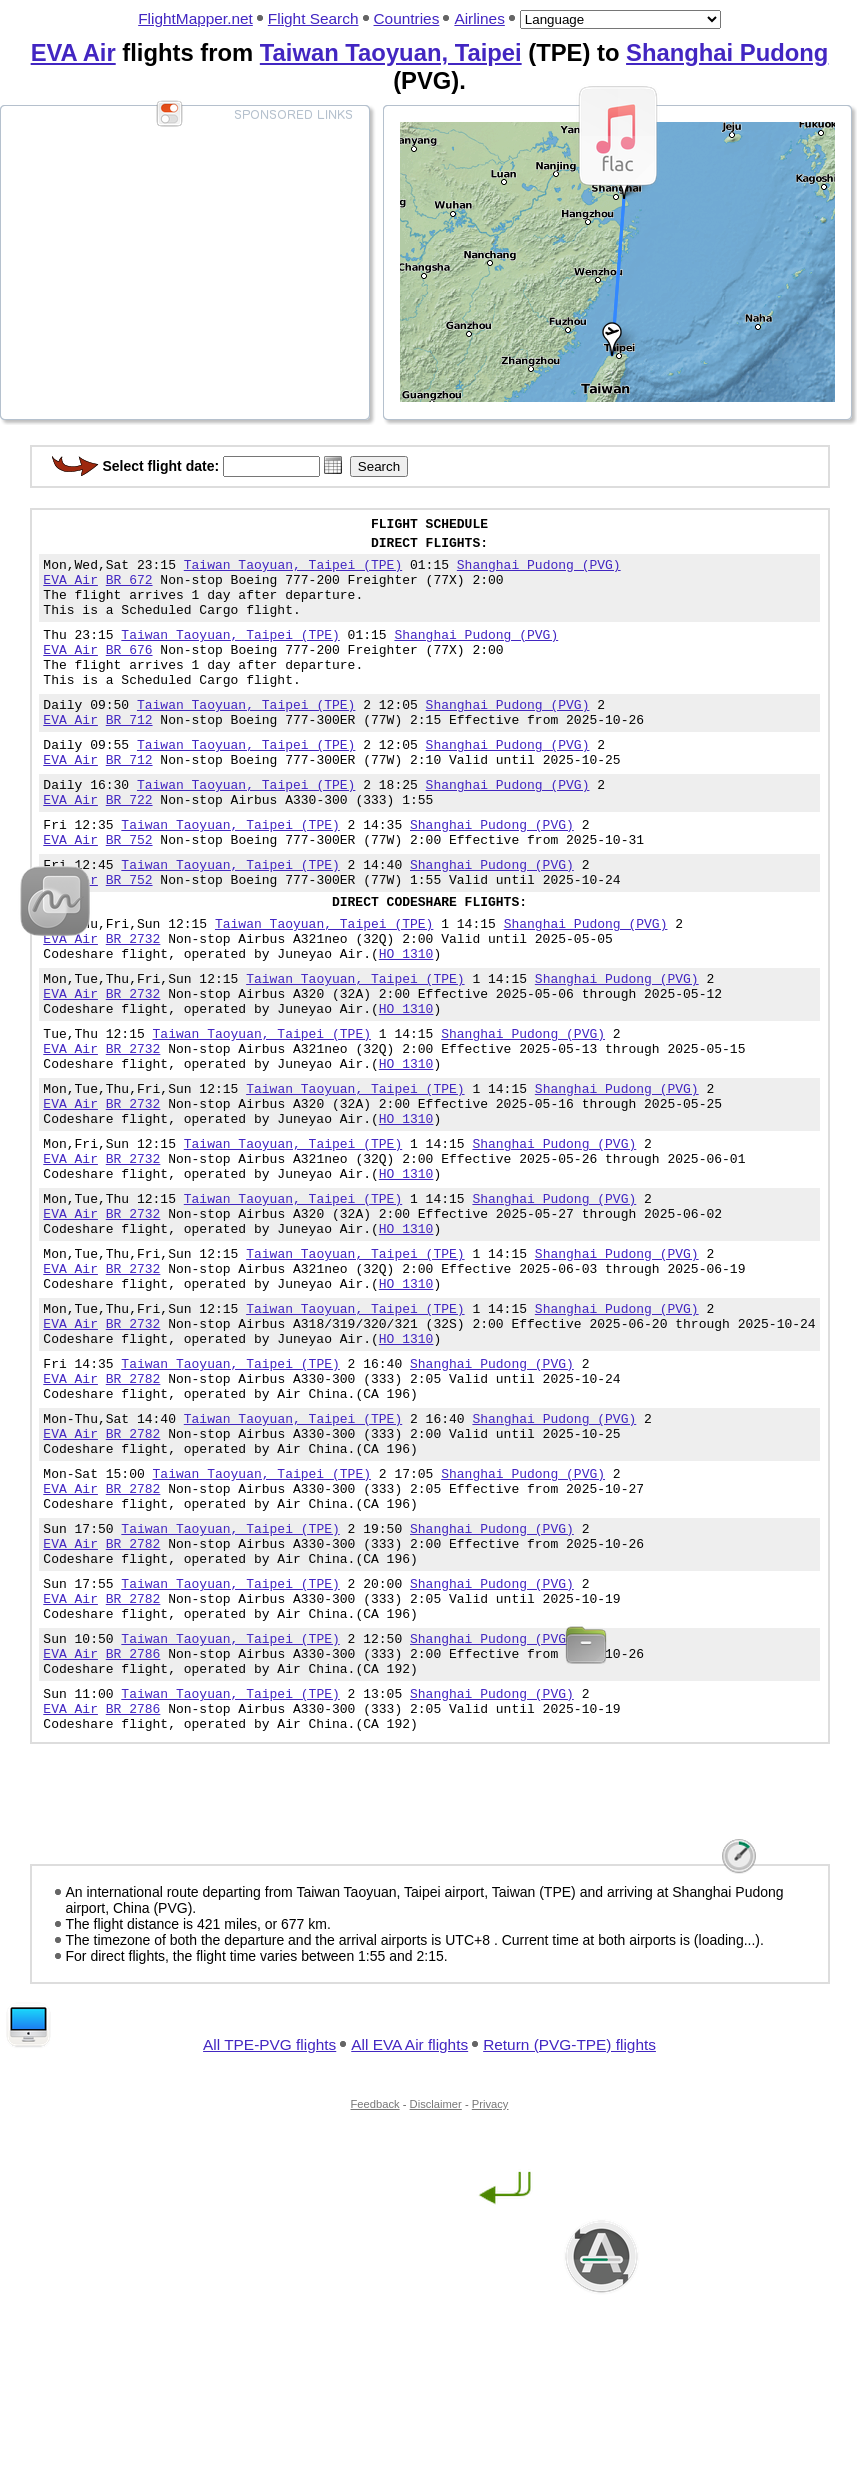 Image resolution: width=859 pixels, height=2468 pixels. Describe the element at coordinates (586, 1645) in the screenshot. I see `open the file manager application` at that location.